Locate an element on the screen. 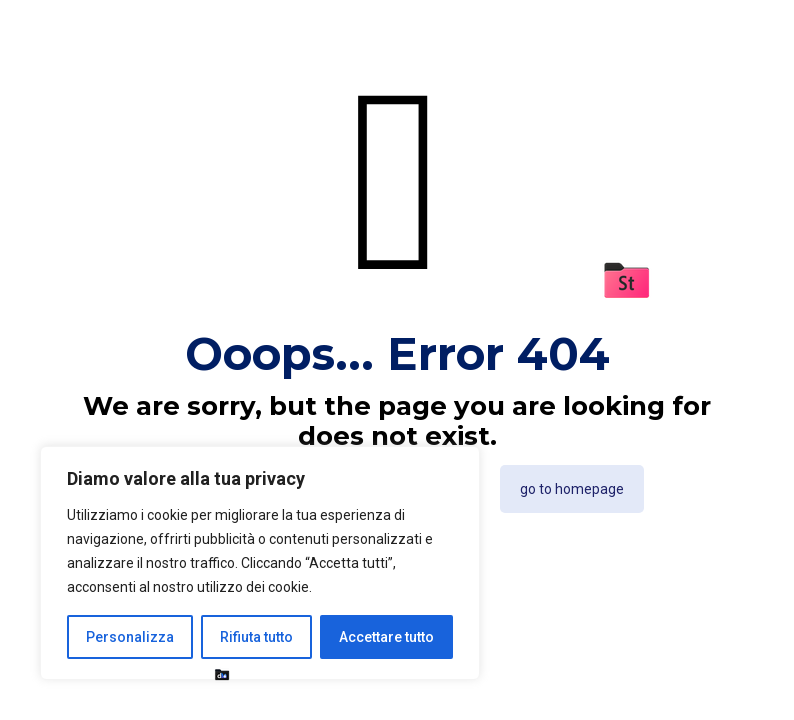 The width and height of the screenshot is (794, 720). open deemix music downloads folder is located at coordinates (222, 675).